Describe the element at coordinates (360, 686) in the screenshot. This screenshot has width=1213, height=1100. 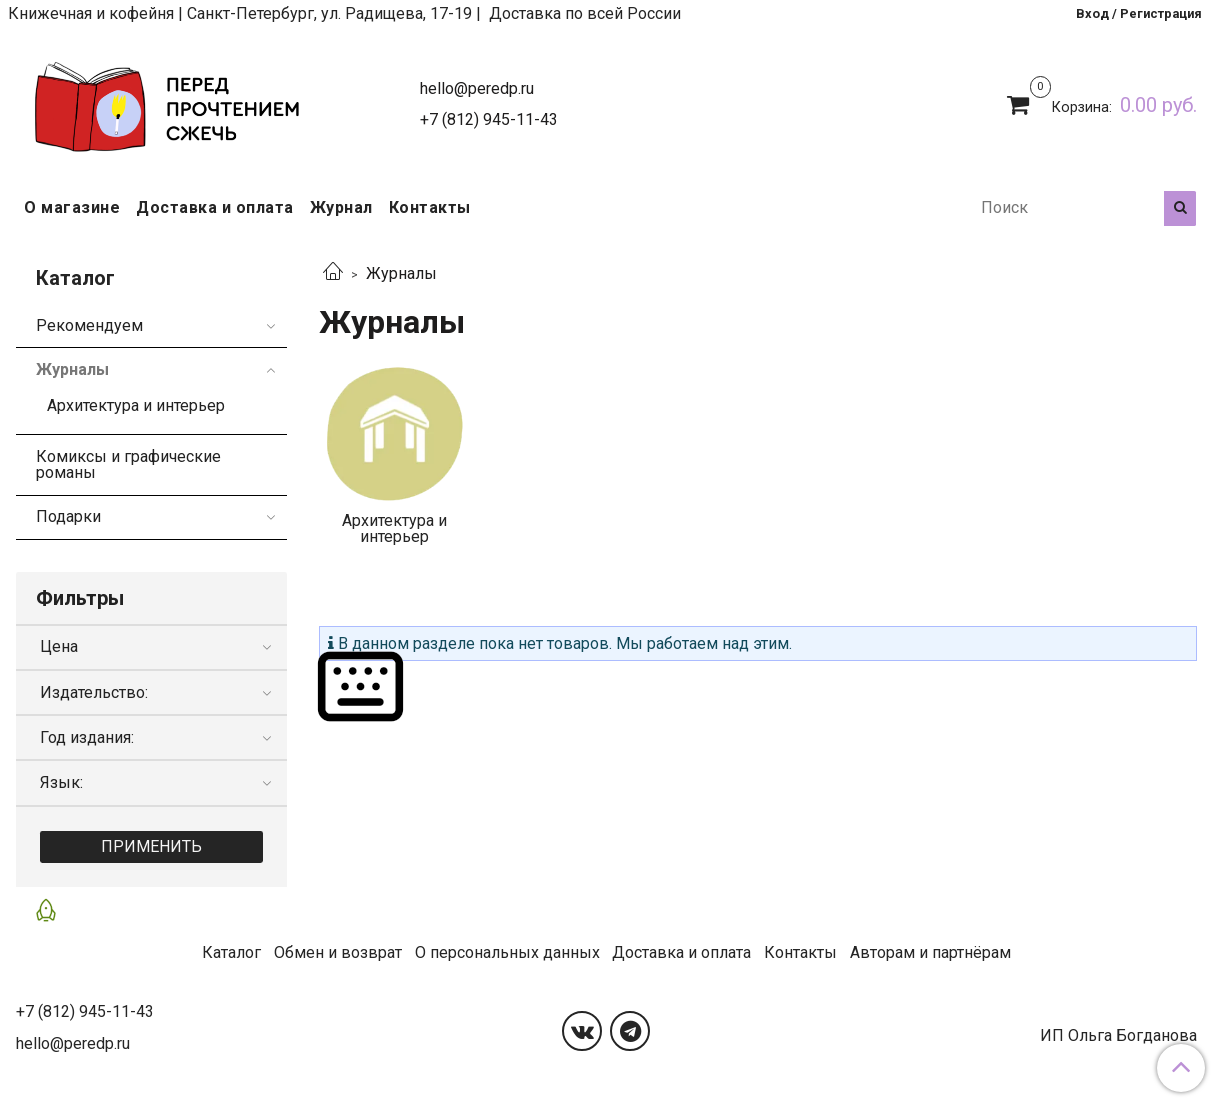
I see `open the on-screen keyboard` at that location.